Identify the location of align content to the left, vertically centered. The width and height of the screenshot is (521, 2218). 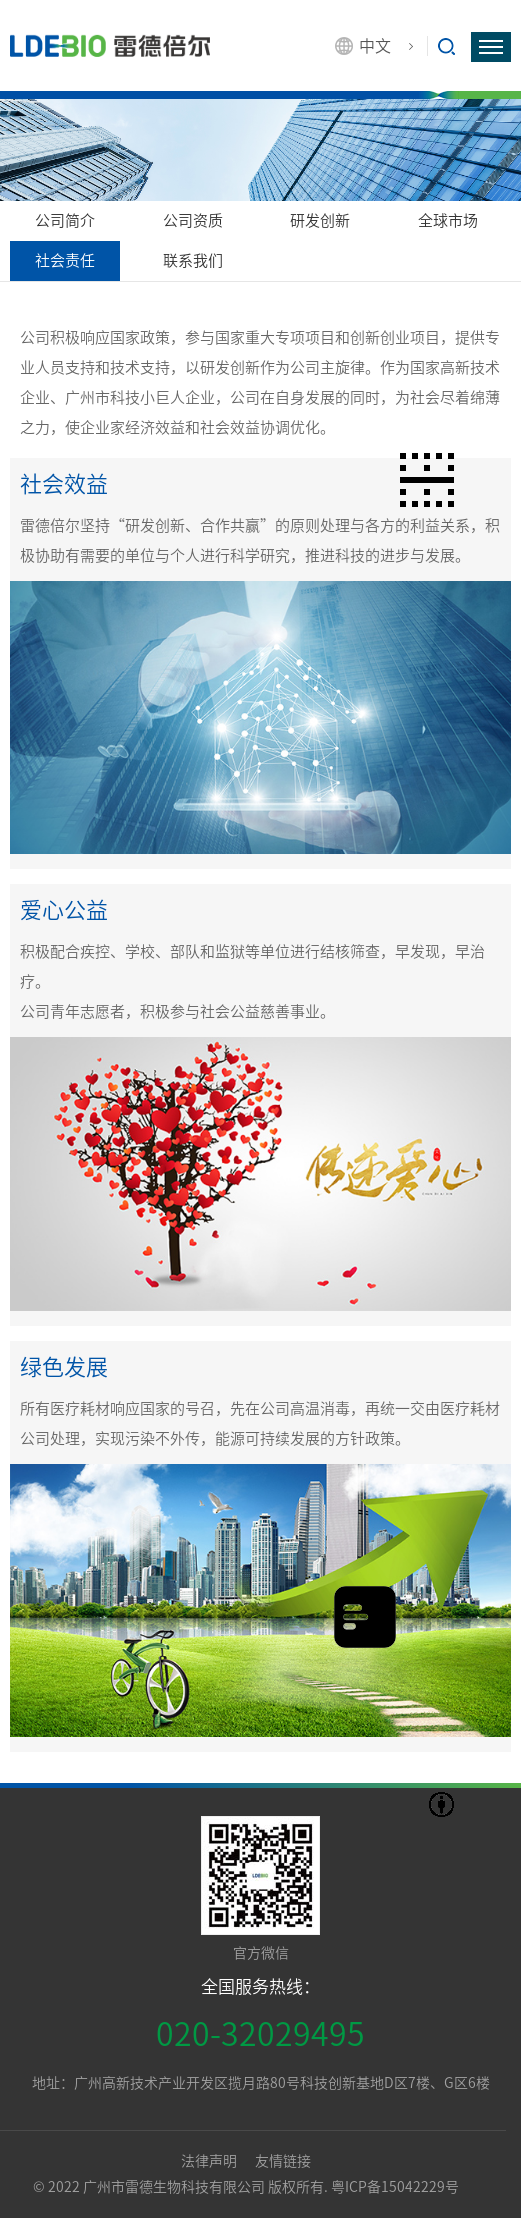
(365, 1617).